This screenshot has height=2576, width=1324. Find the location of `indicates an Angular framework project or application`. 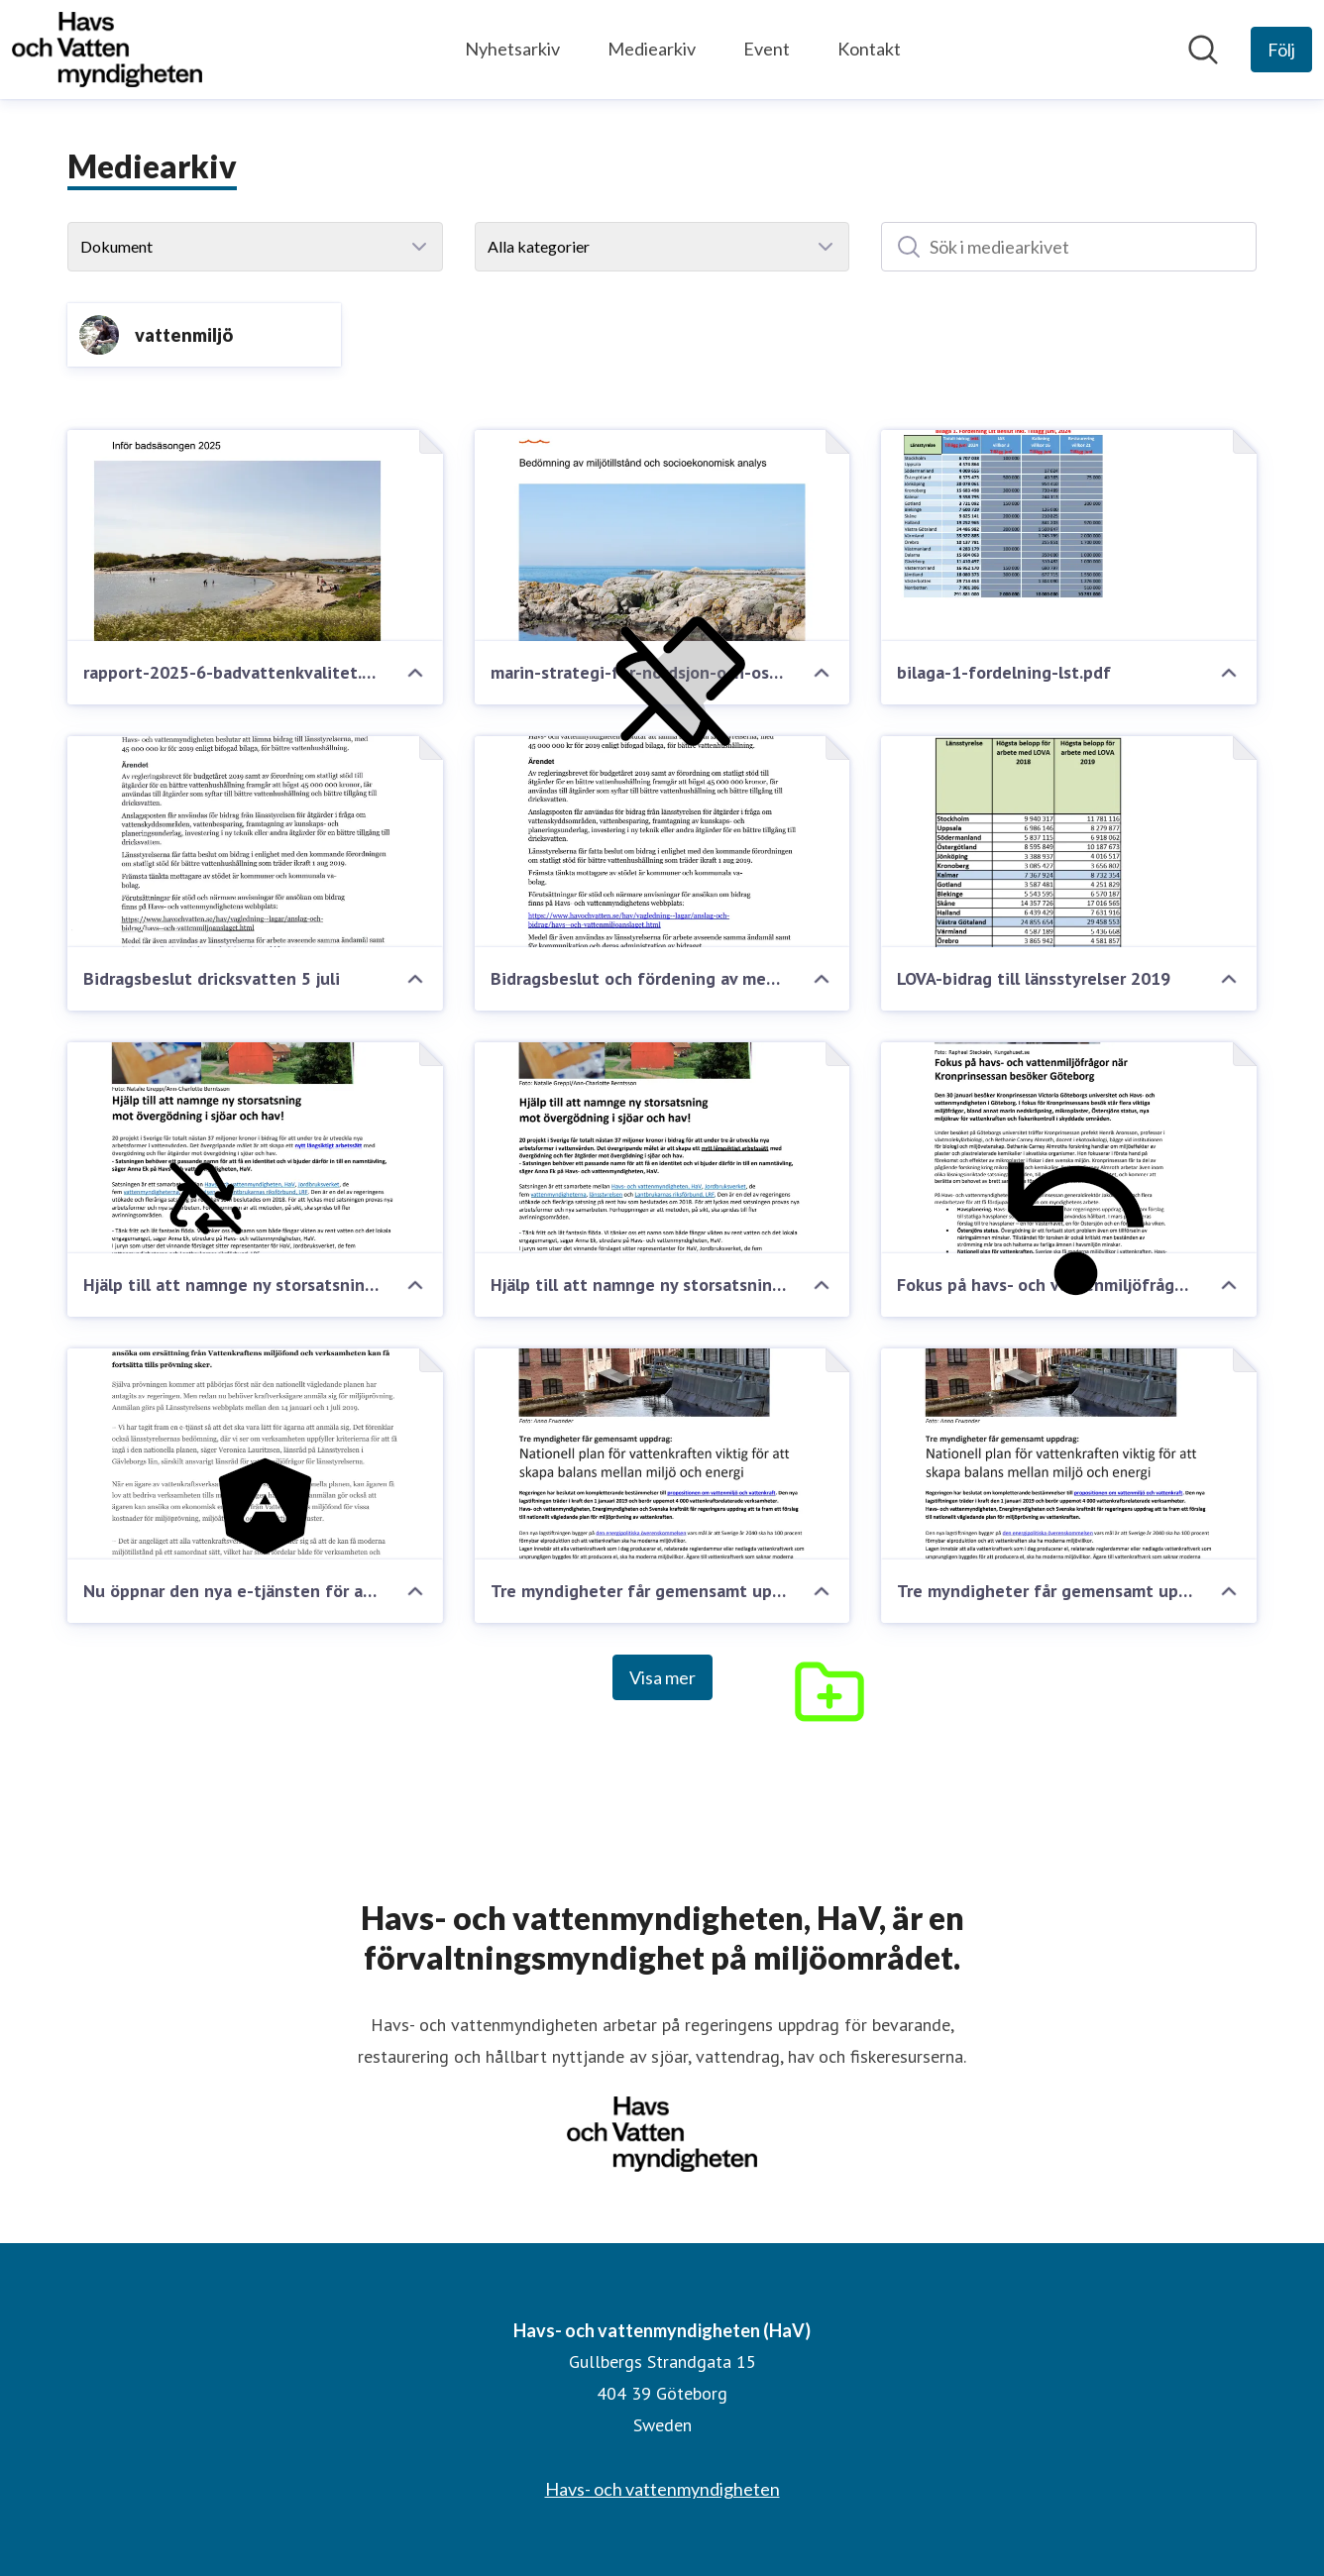

indicates an Angular framework project or application is located at coordinates (265, 1504).